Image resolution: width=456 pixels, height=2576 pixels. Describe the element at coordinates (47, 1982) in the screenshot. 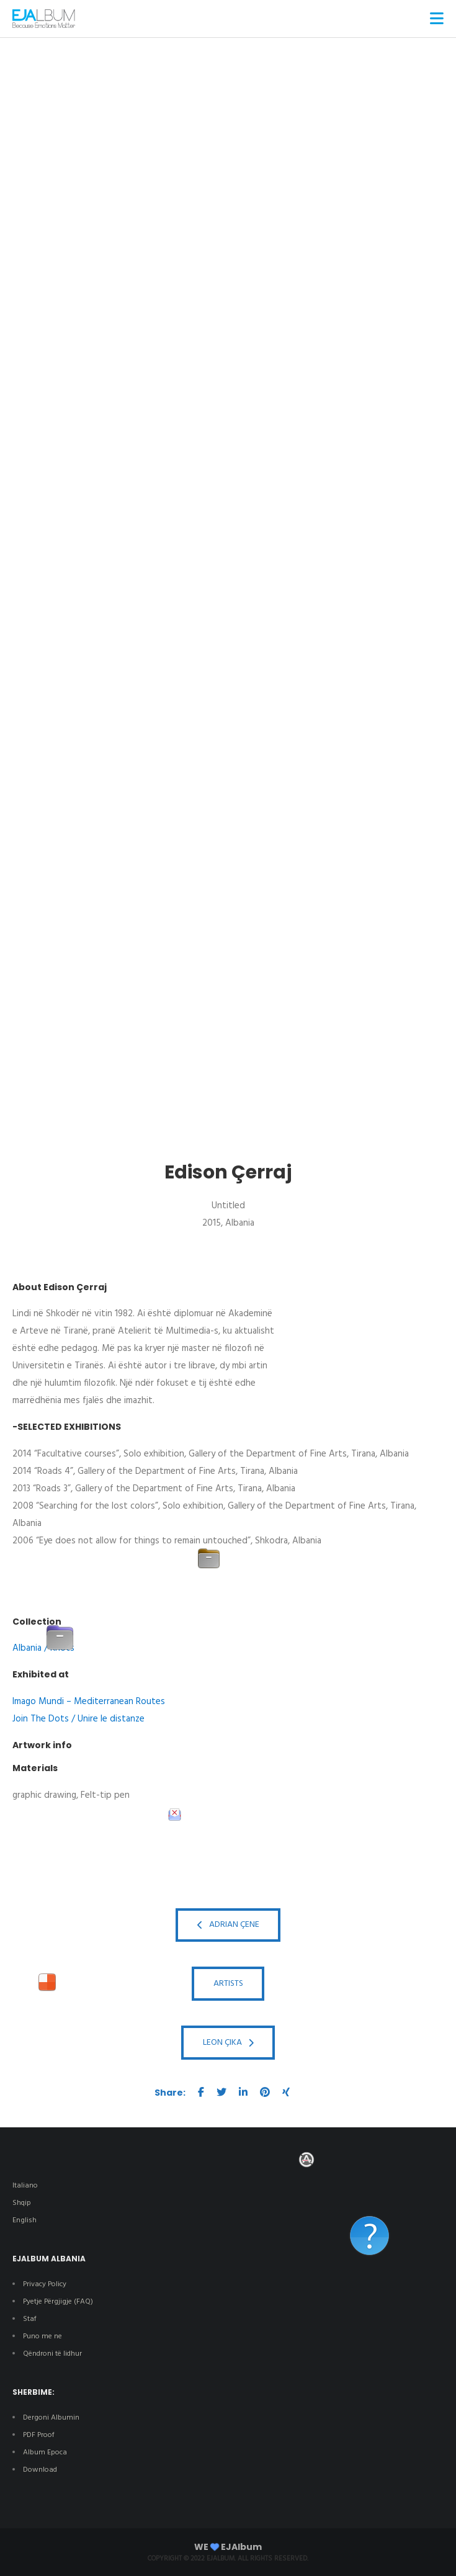

I see `switch to the top-left workspace` at that location.